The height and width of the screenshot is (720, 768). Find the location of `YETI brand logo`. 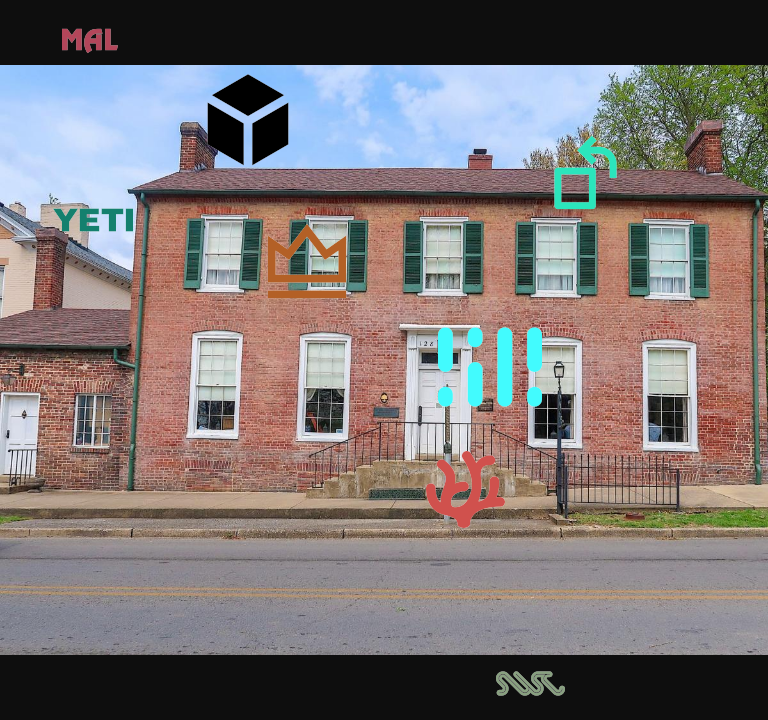

YETI brand logo is located at coordinates (93, 220).